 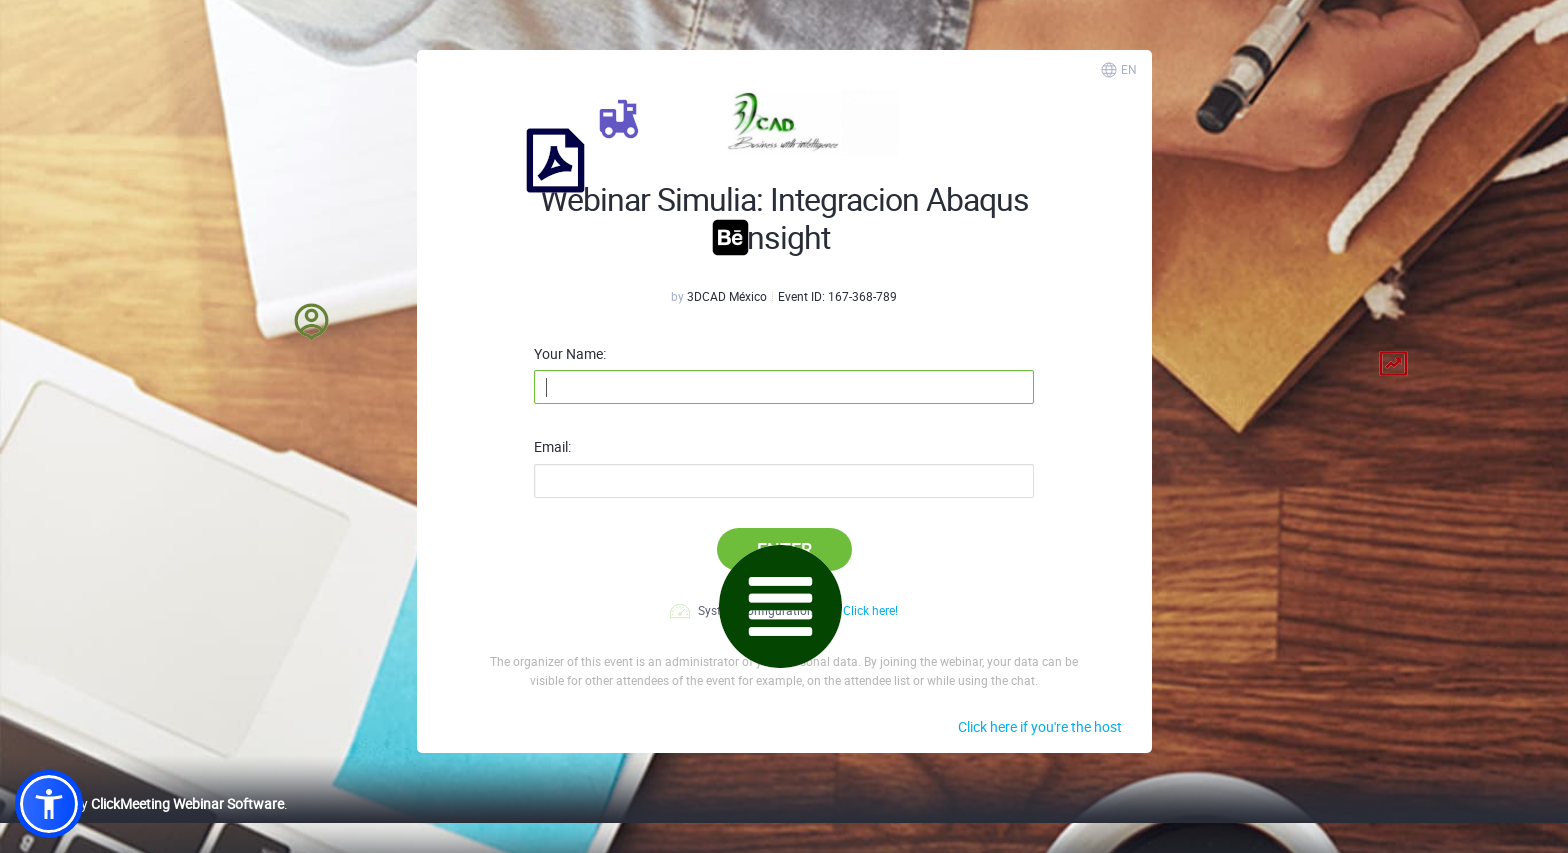 I want to click on view financial growth or investment performance, so click(x=1393, y=363).